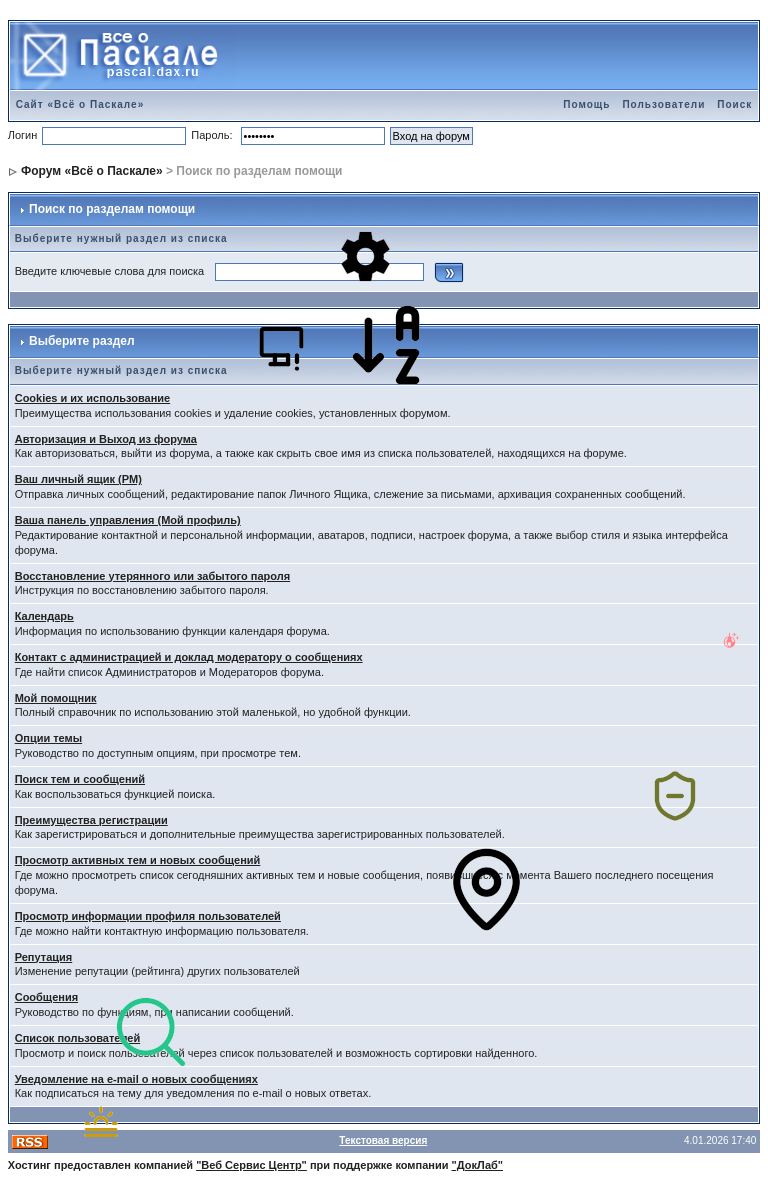 The height and width of the screenshot is (1193, 768). What do you see at coordinates (730, 640) in the screenshot?
I see `access party or event mode` at bounding box center [730, 640].